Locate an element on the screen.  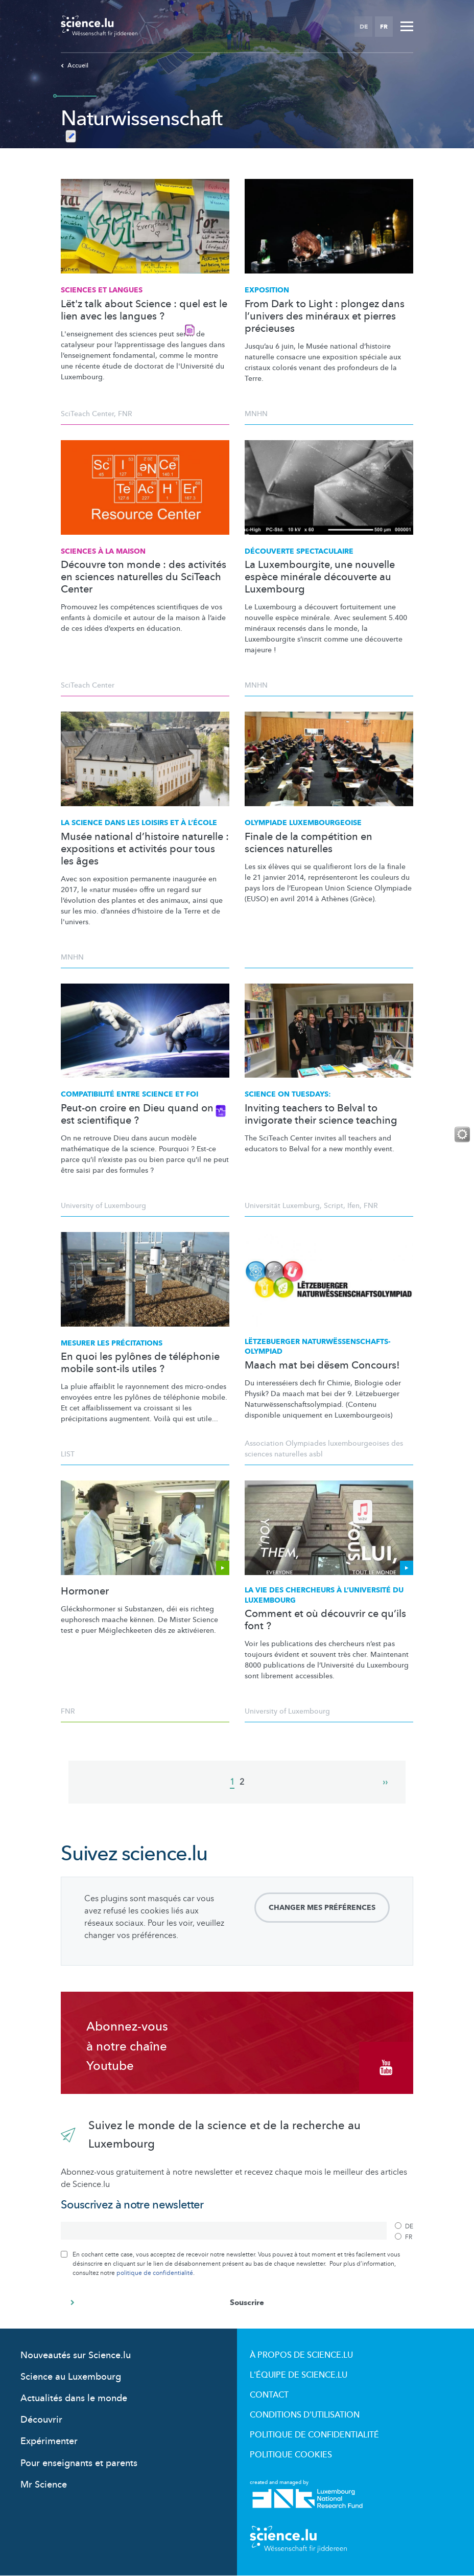
open text editor application is located at coordinates (70, 136).